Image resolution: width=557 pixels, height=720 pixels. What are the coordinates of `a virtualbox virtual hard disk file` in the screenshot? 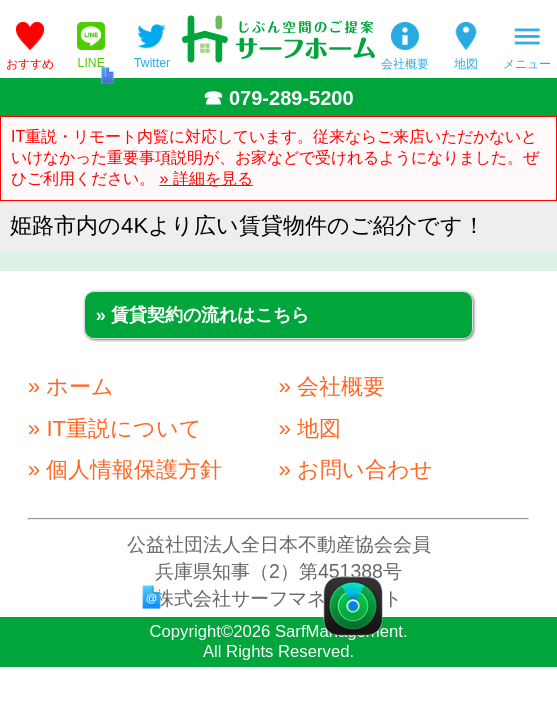 It's located at (107, 75).